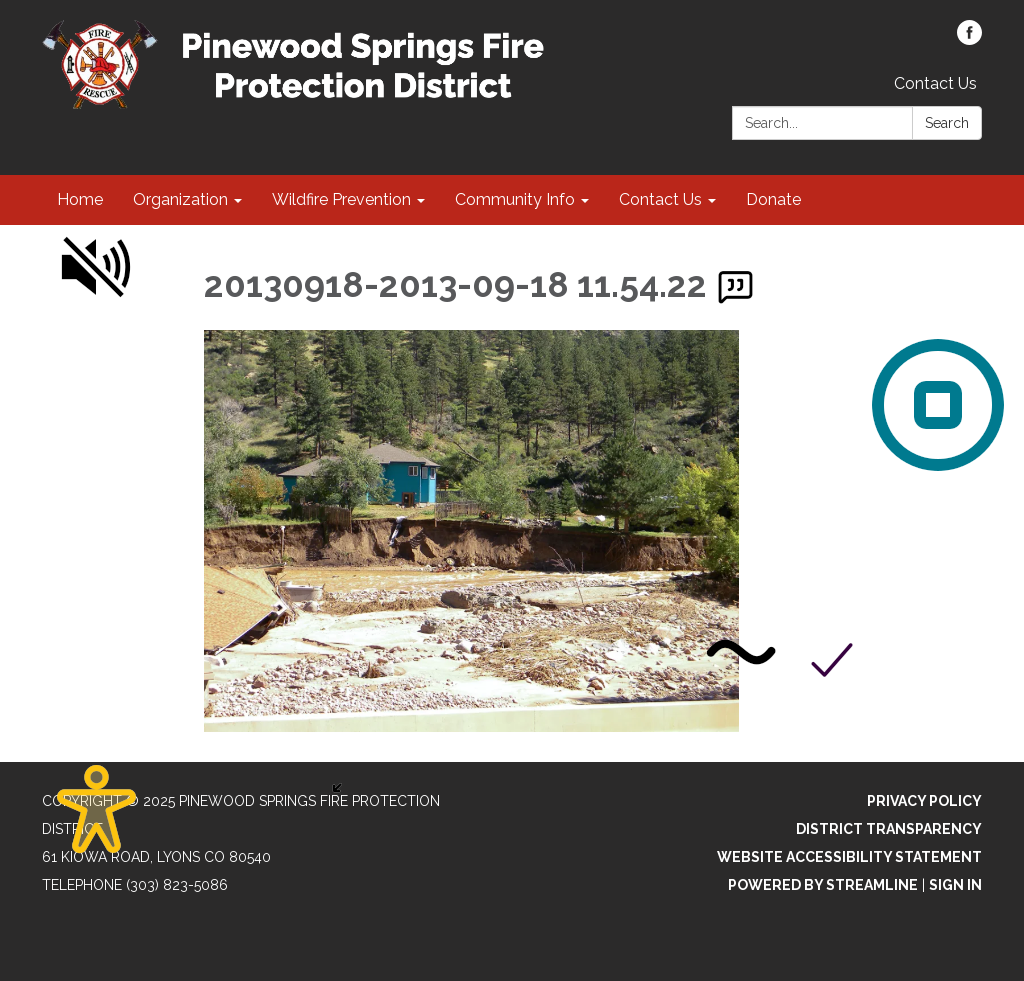 Image resolution: width=1024 pixels, height=981 pixels. I want to click on stop playback or recording, so click(938, 405).